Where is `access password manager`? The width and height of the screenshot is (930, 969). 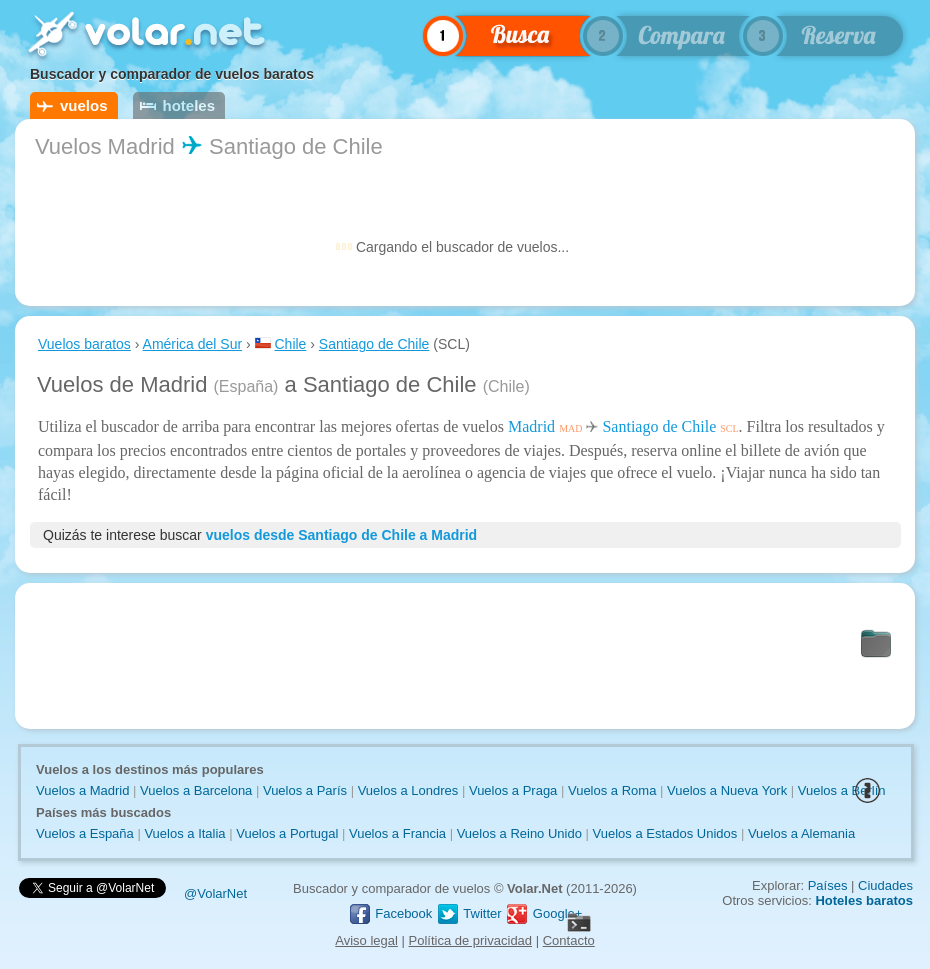
access password manager is located at coordinates (867, 790).